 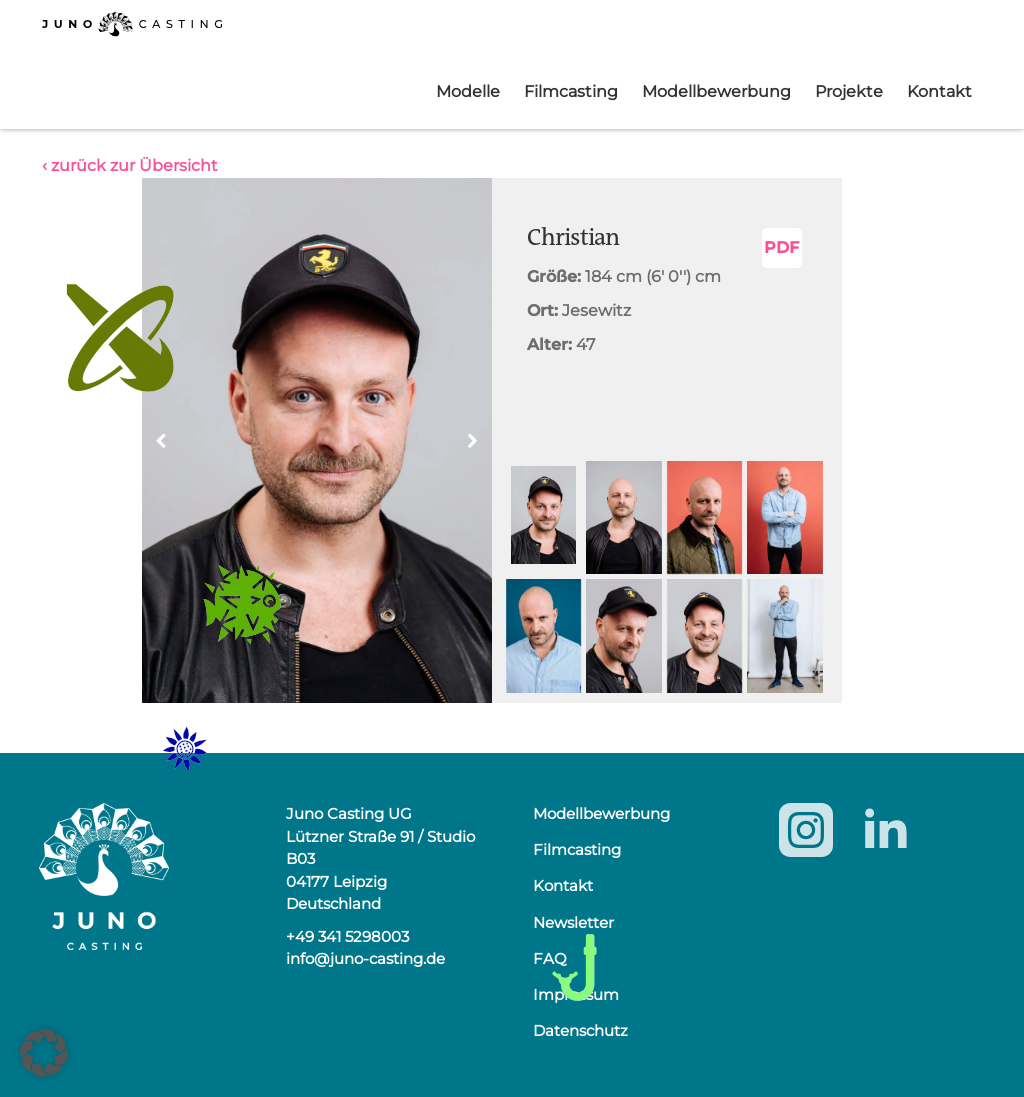 What do you see at coordinates (121, 338) in the screenshot?
I see `activate hyperspeed or boost ability` at bounding box center [121, 338].